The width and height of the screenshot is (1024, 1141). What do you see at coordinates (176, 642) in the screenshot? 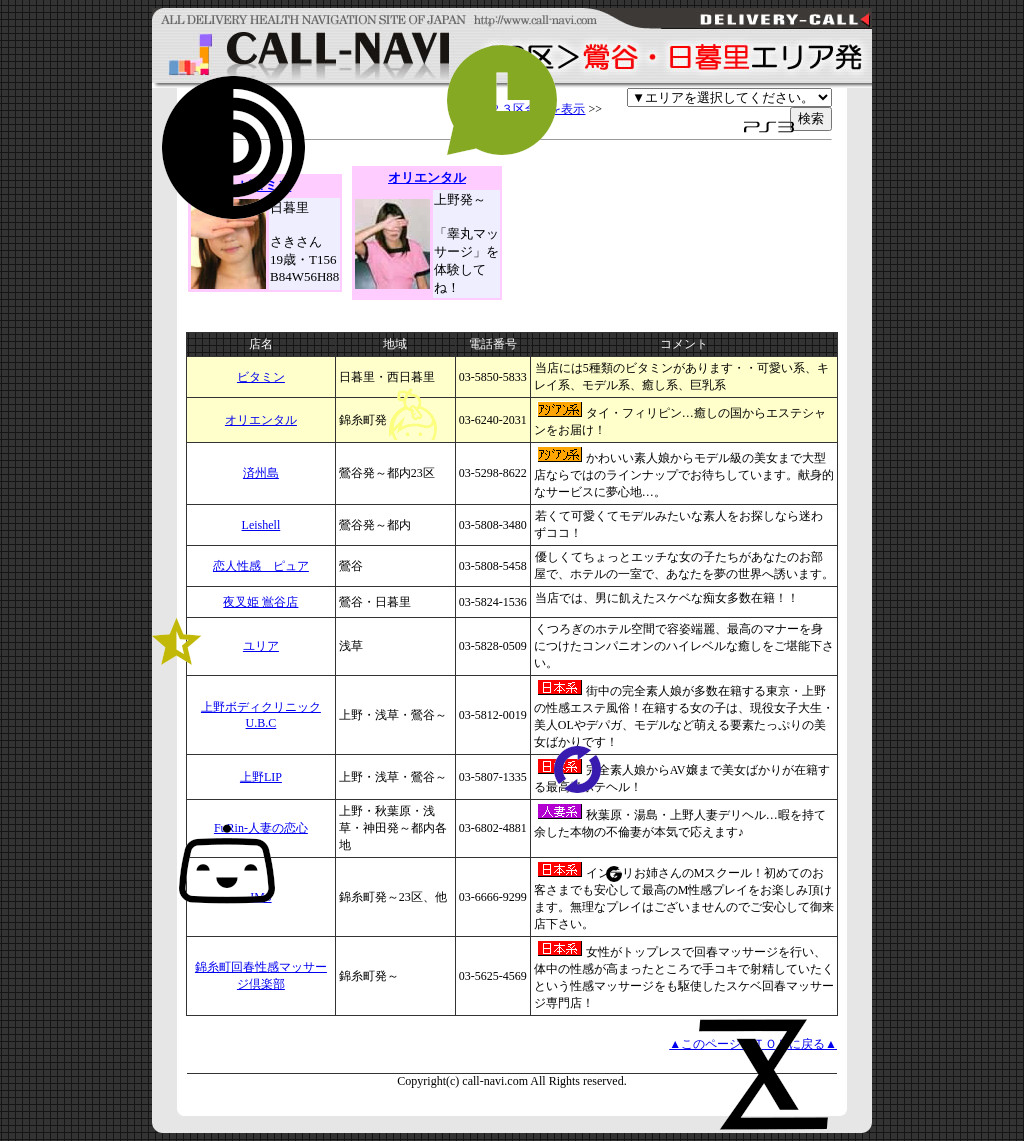
I see `indicates a partial or half-star rating` at bounding box center [176, 642].